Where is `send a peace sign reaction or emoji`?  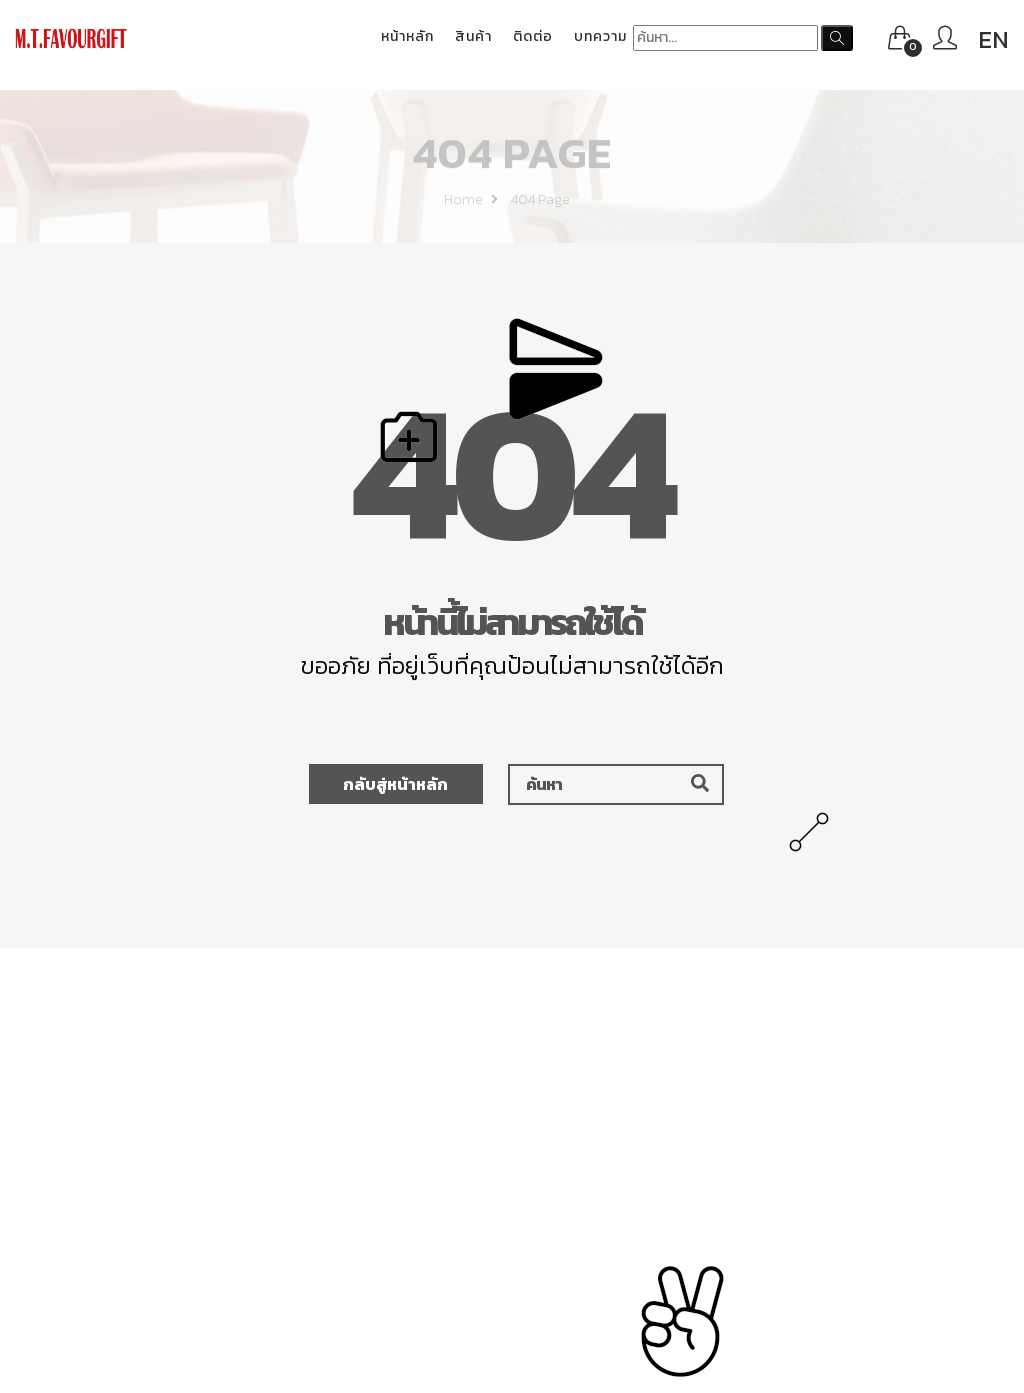
send a peace sign reaction or emoji is located at coordinates (680, 1321).